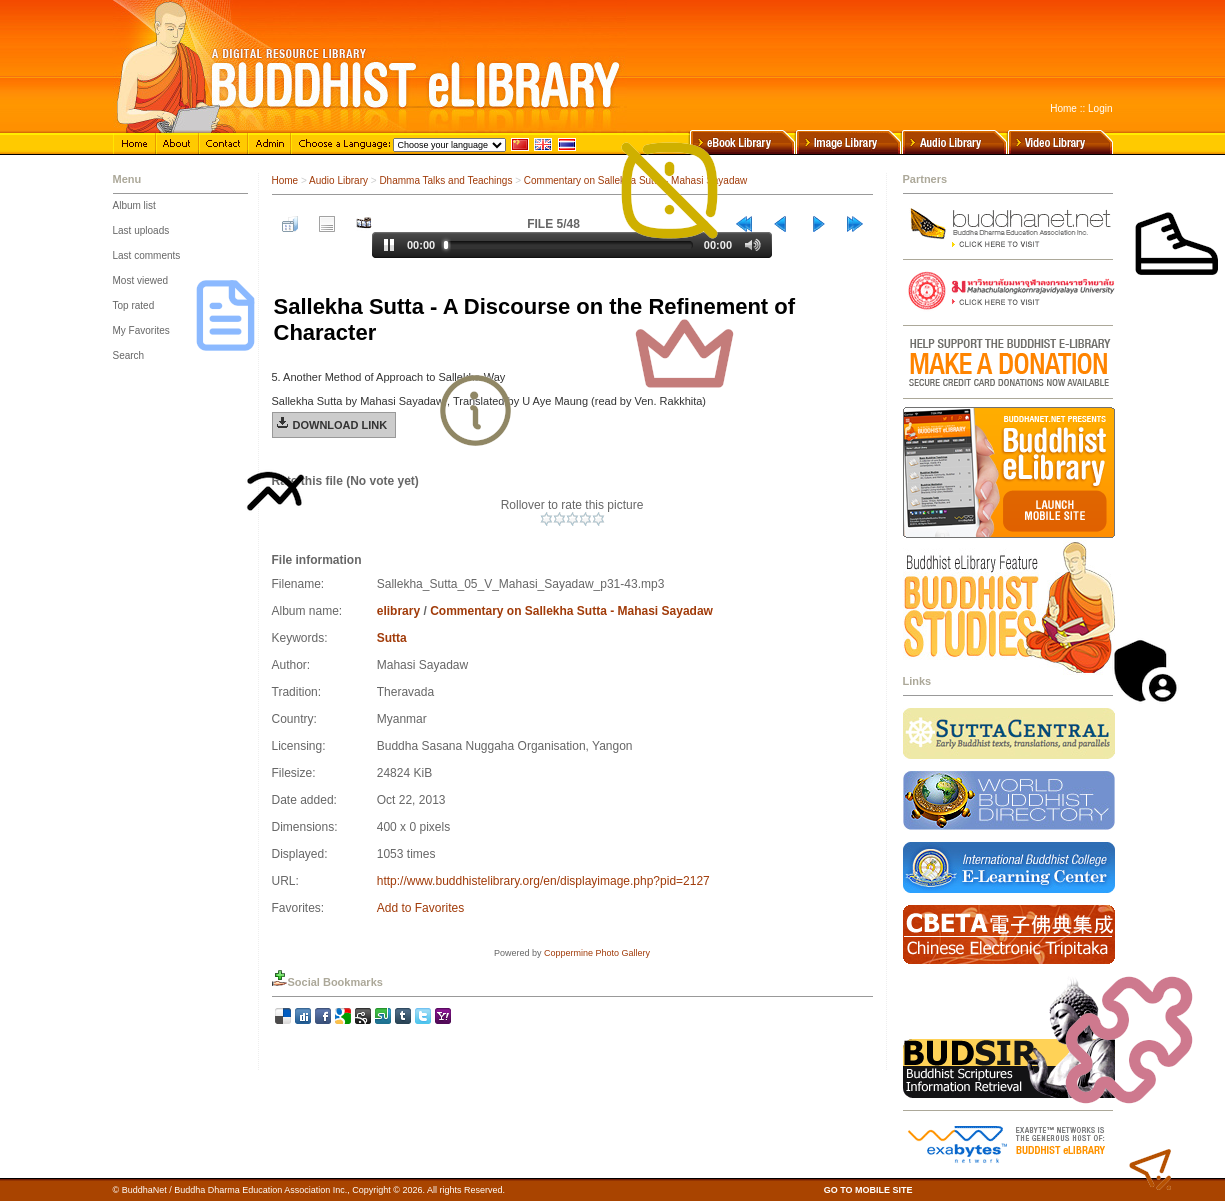 The image size is (1225, 1201). I want to click on access footwear or shoe category, so click(1172, 246).